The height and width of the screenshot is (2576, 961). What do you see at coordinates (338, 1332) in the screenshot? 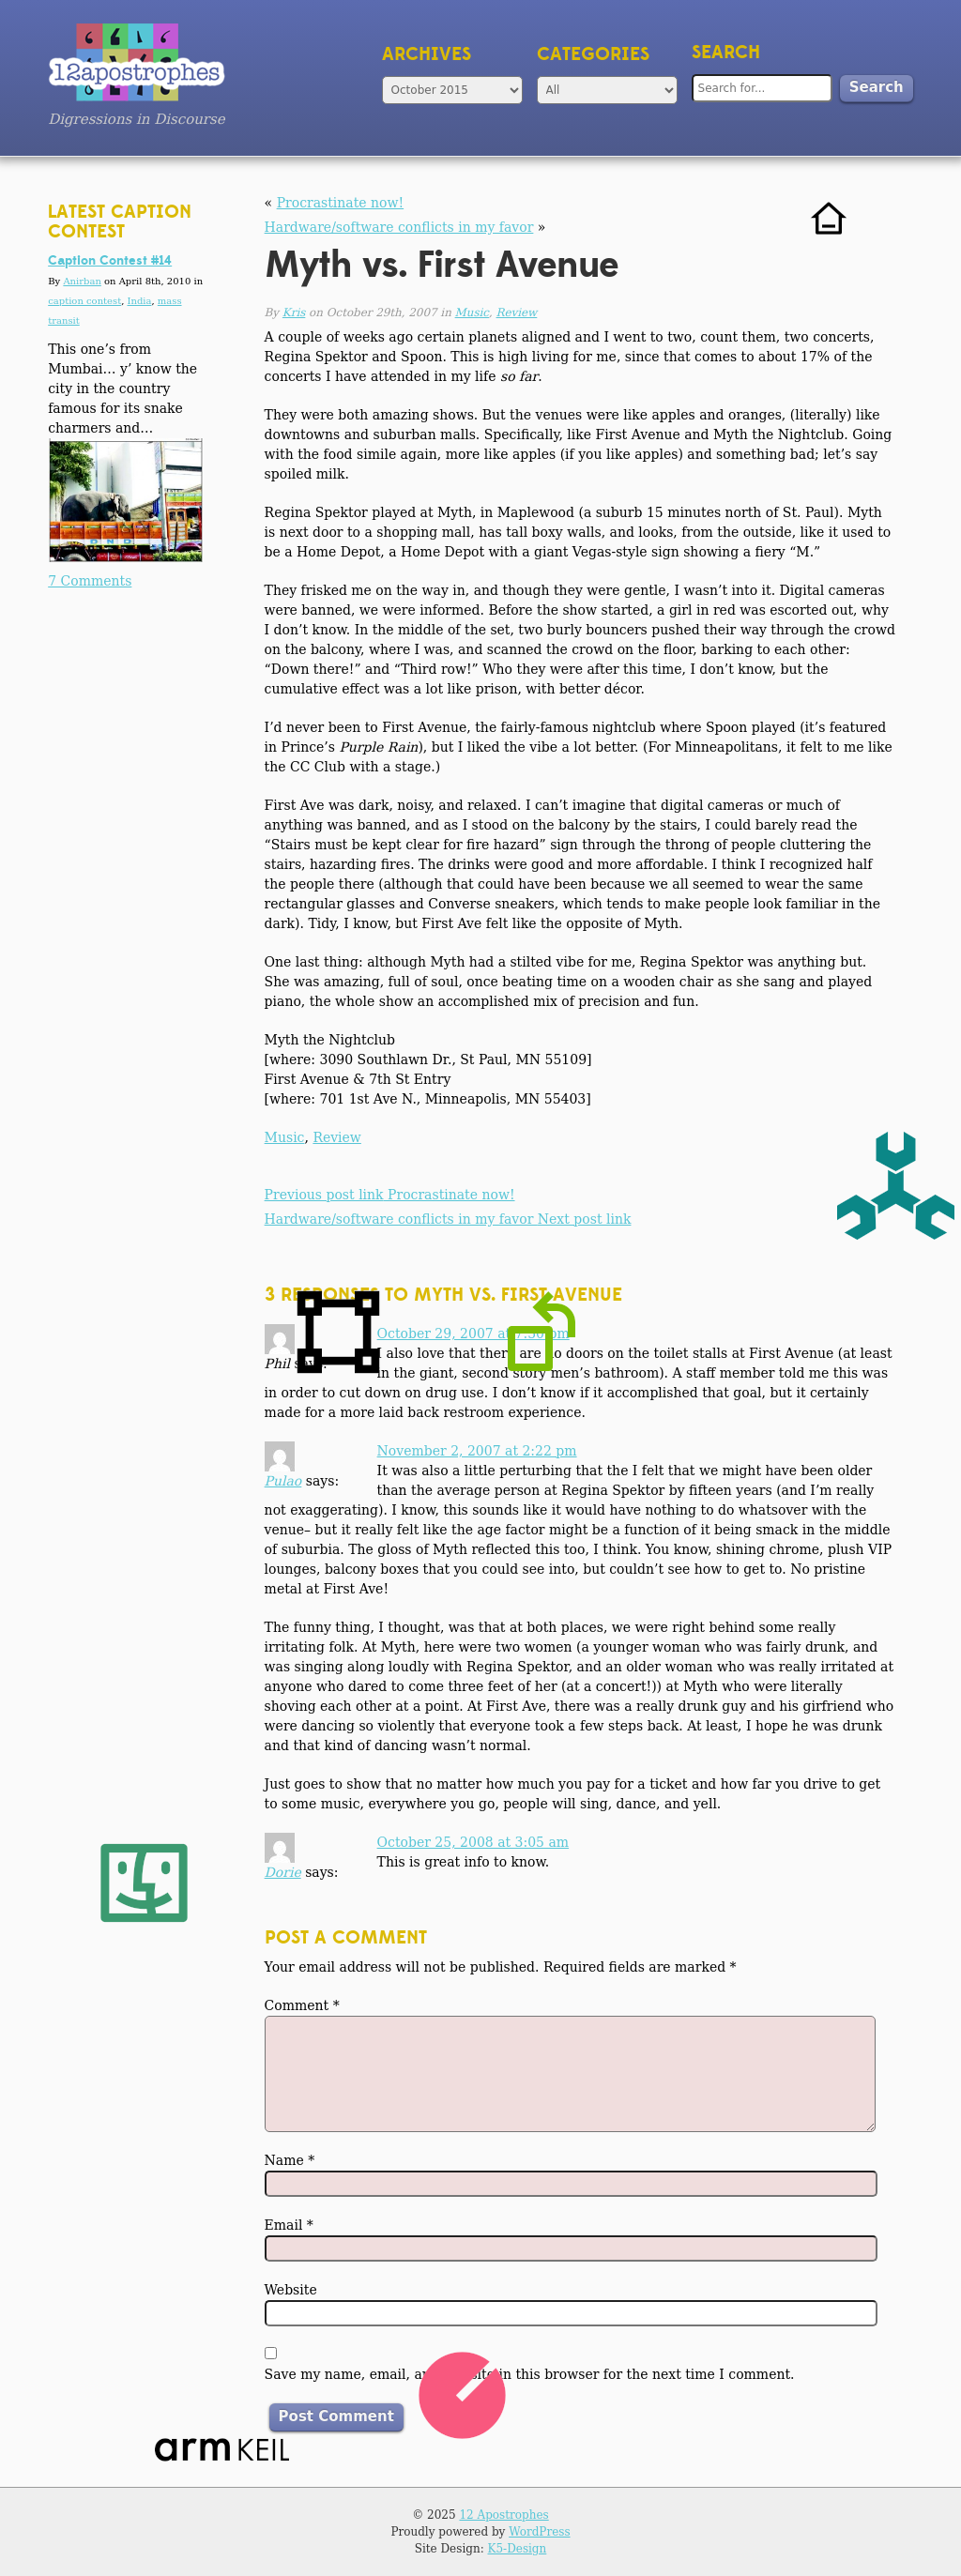
I see `edit shape or object boundaries` at bounding box center [338, 1332].